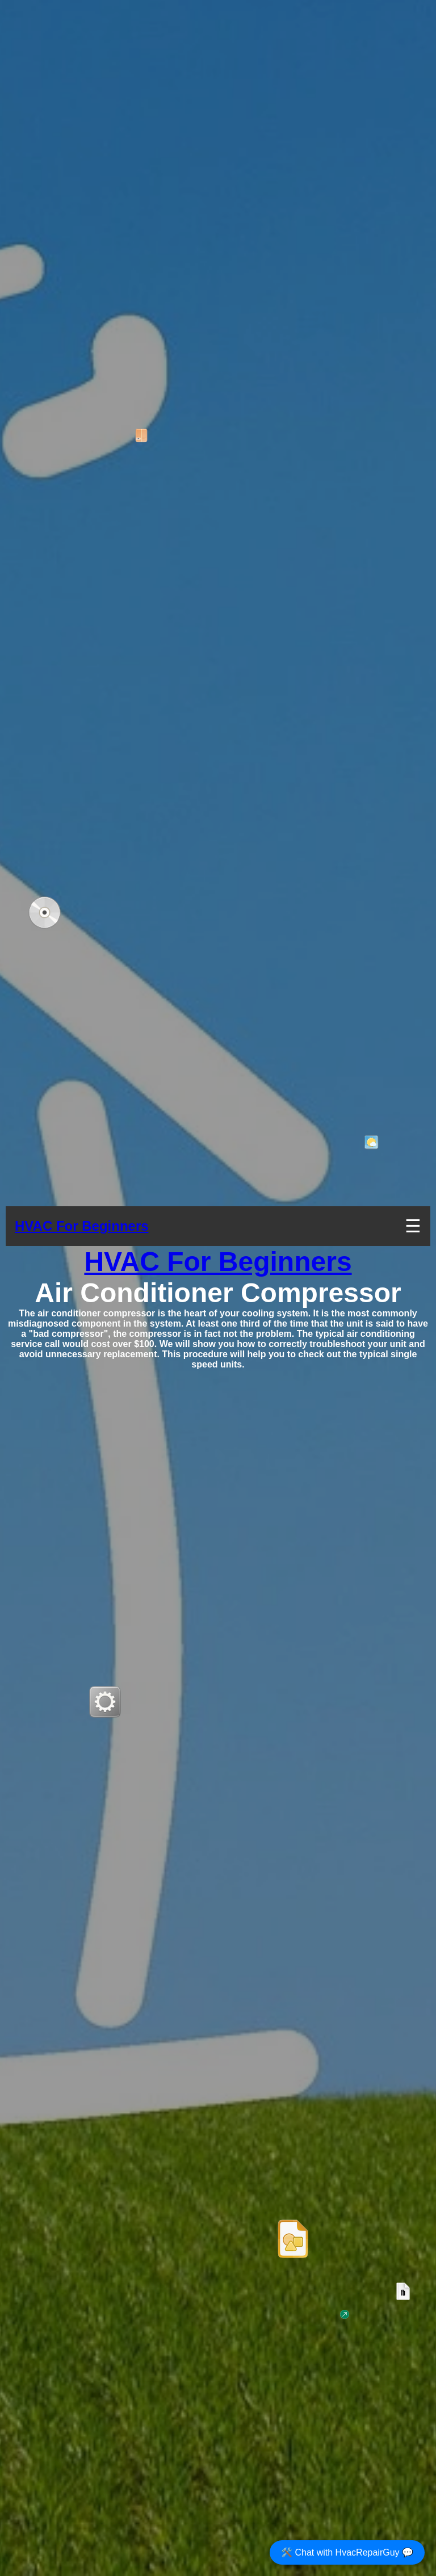 The width and height of the screenshot is (436, 2576). What do you see at coordinates (293, 2239) in the screenshot?
I see `open an opendocument graphics template file` at bounding box center [293, 2239].